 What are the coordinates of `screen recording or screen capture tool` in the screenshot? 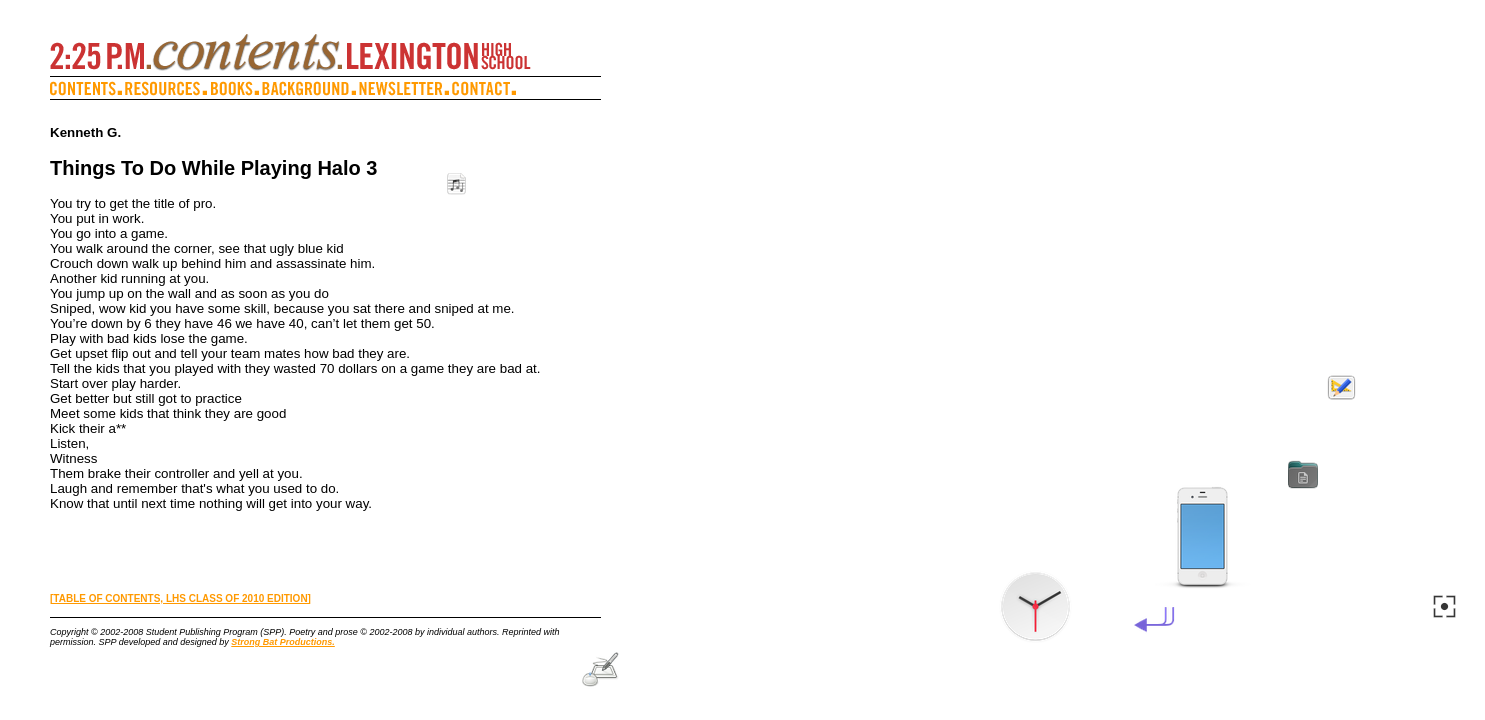 It's located at (1444, 606).